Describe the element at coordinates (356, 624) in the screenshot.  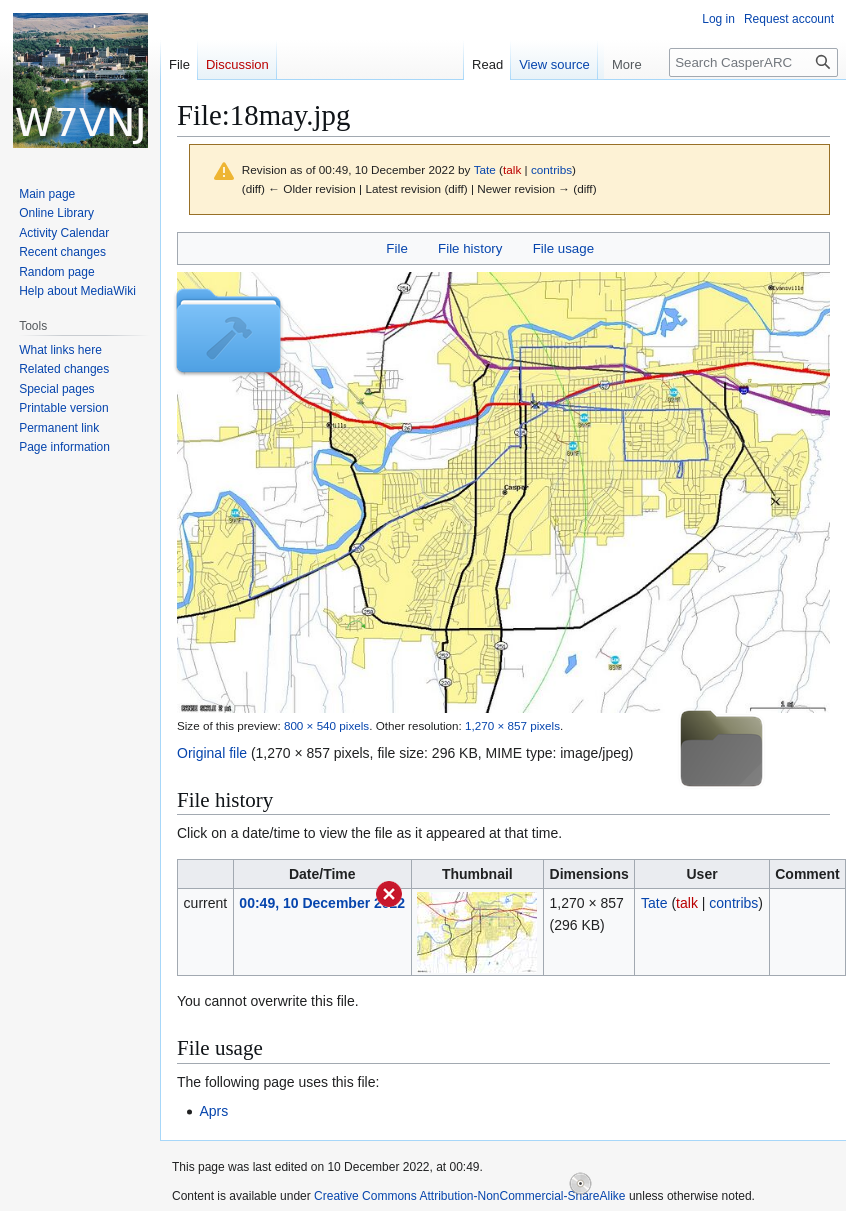
I see `redo the last undone action` at that location.